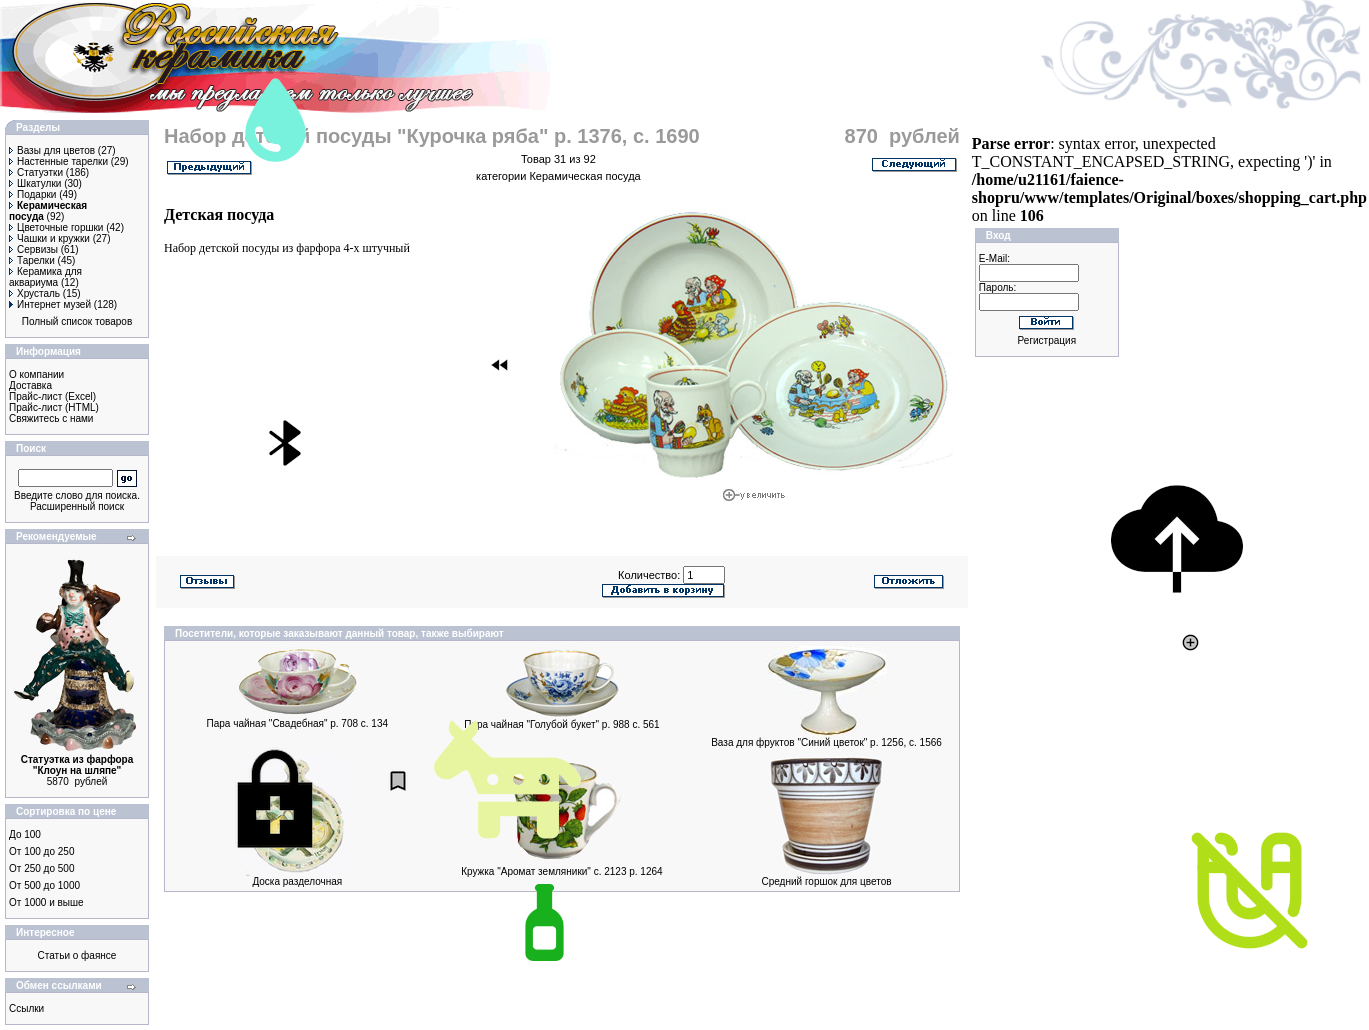  I want to click on represents the Democratic Party affiliation, so click(507, 779).